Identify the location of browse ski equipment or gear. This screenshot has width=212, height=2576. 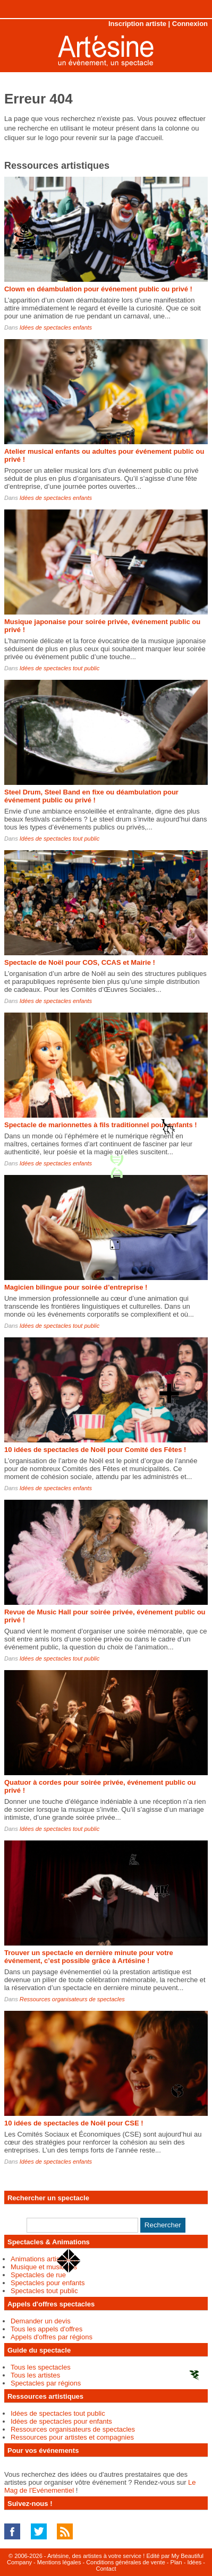
(134, 1859).